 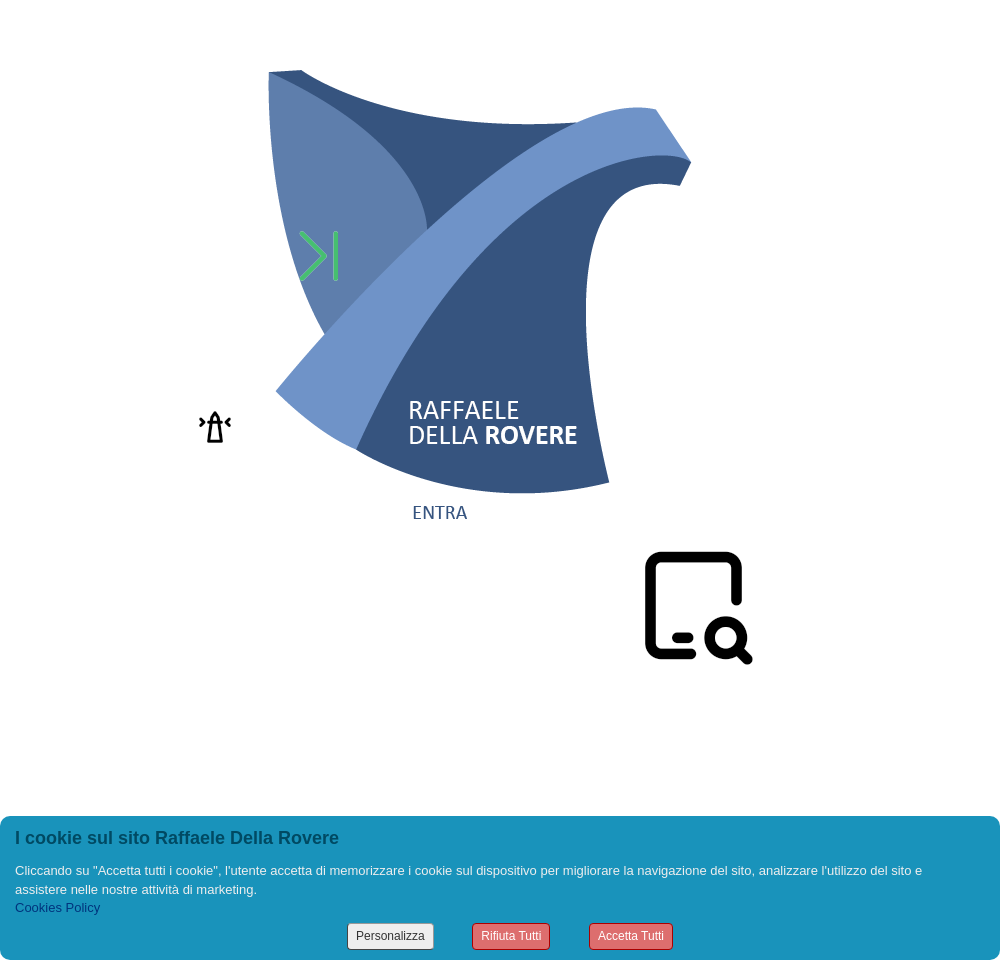 What do you see at coordinates (320, 256) in the screenshot?
I see `skip to end or next item` at bounding box center [320, 256].